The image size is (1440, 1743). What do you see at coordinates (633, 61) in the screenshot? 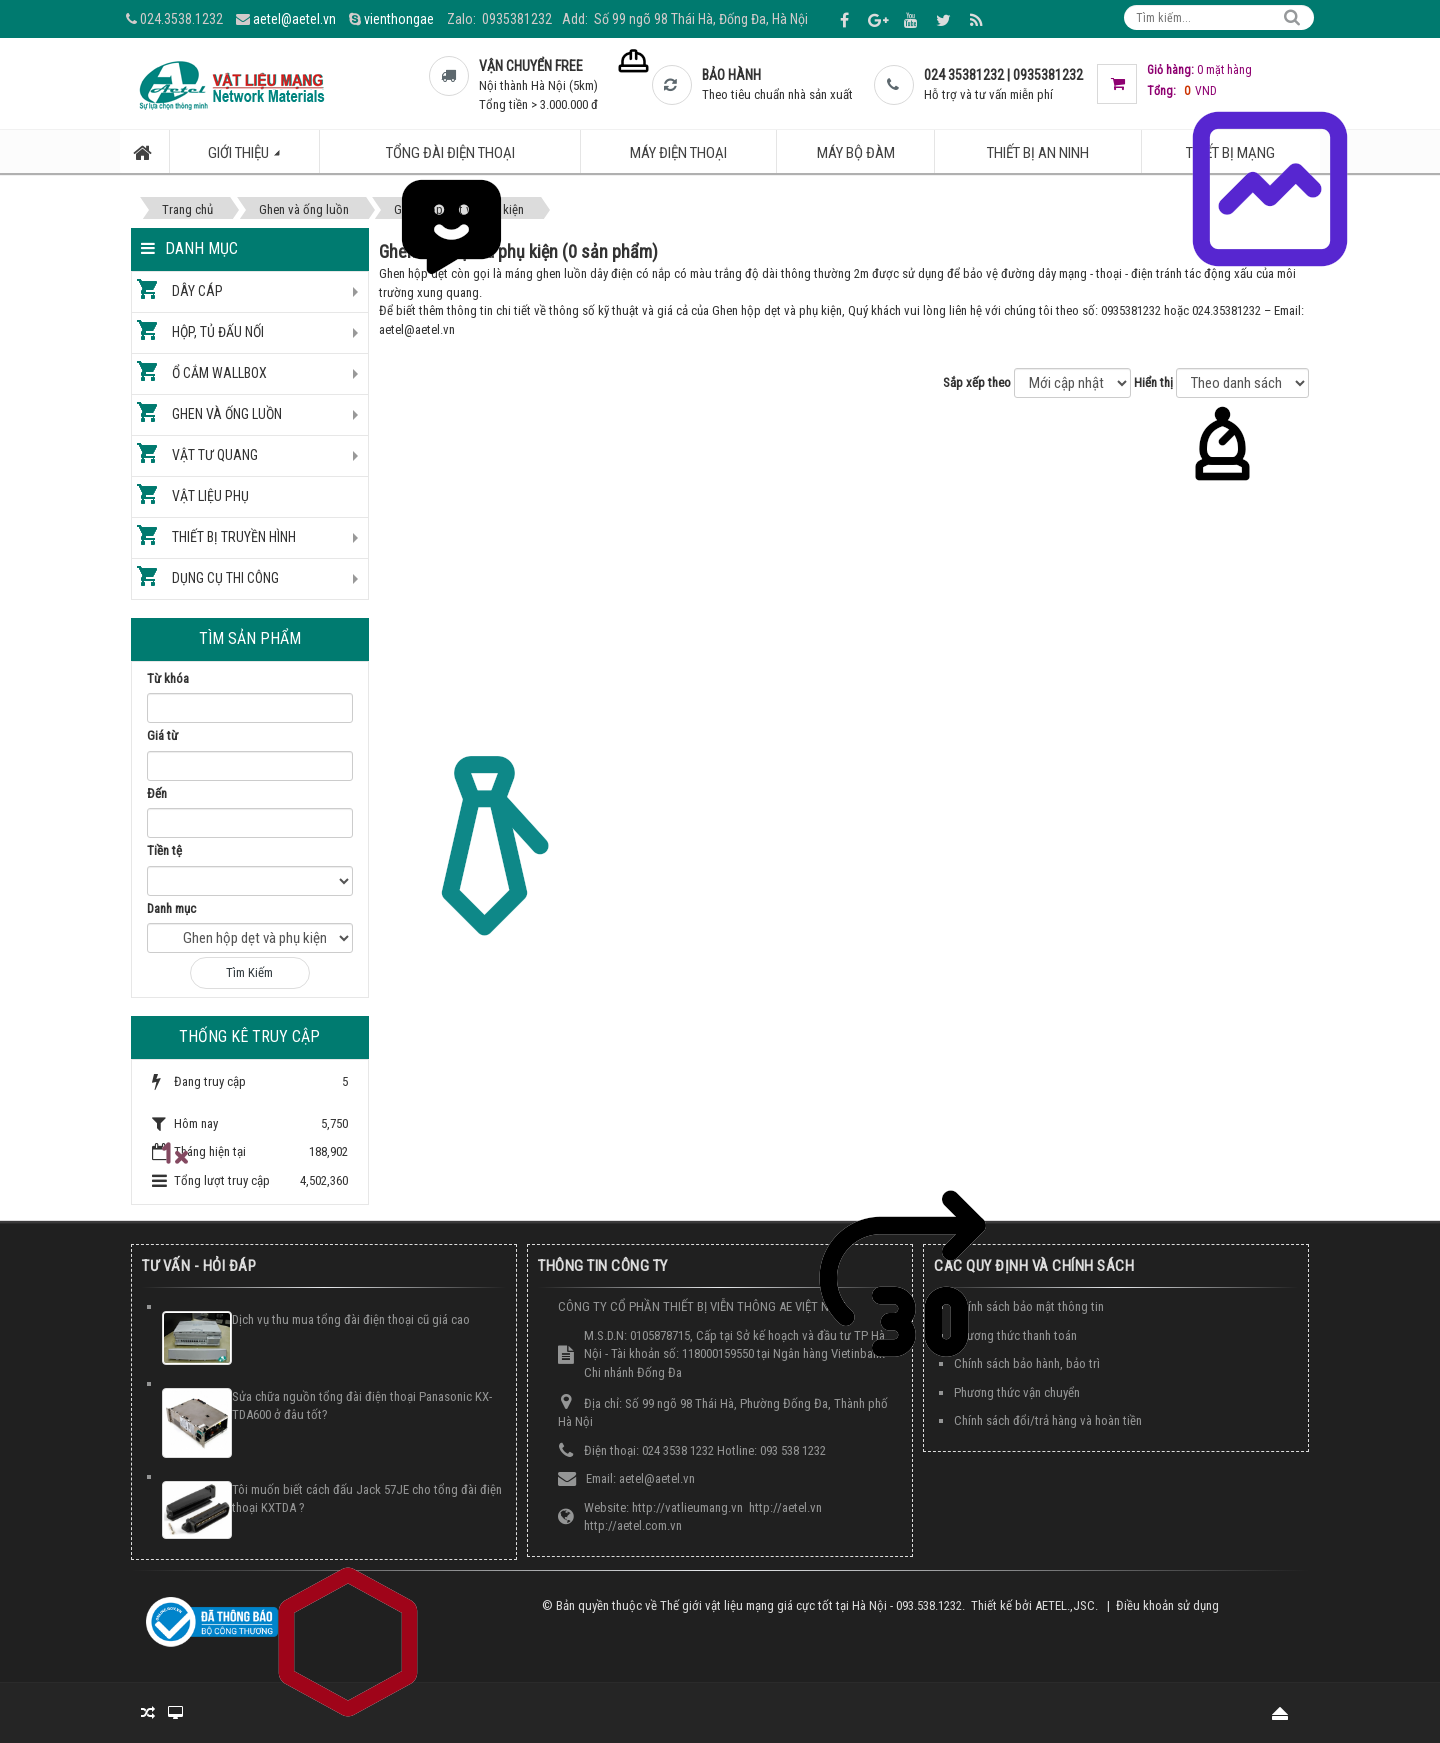
I see `access construction or safety settings` at bounding box center [633, 61].